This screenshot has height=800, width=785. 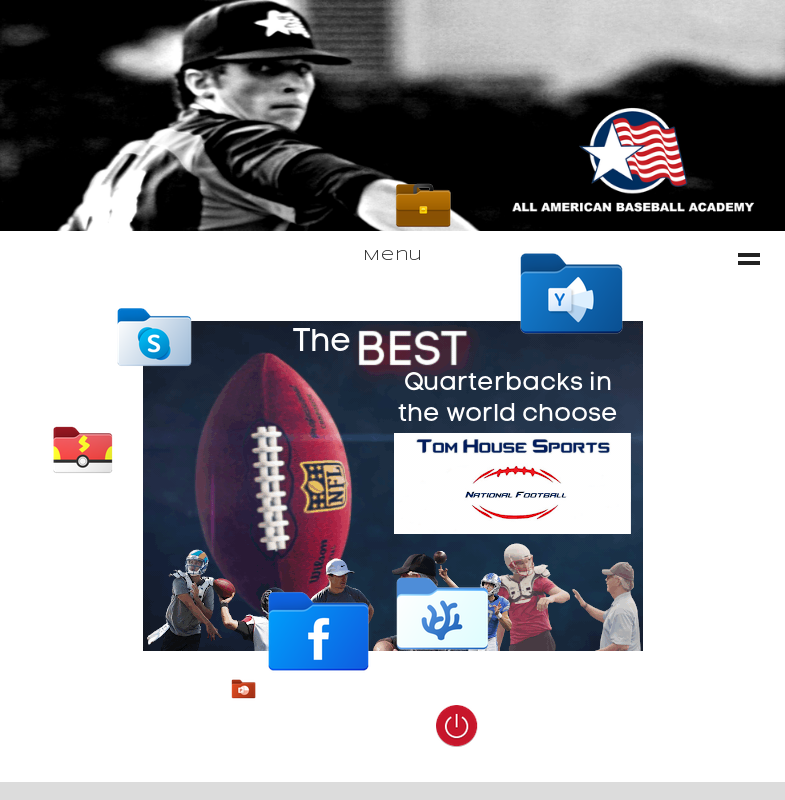 I want to click on open folder containing facebook-related files, so click(x=318, y=634).